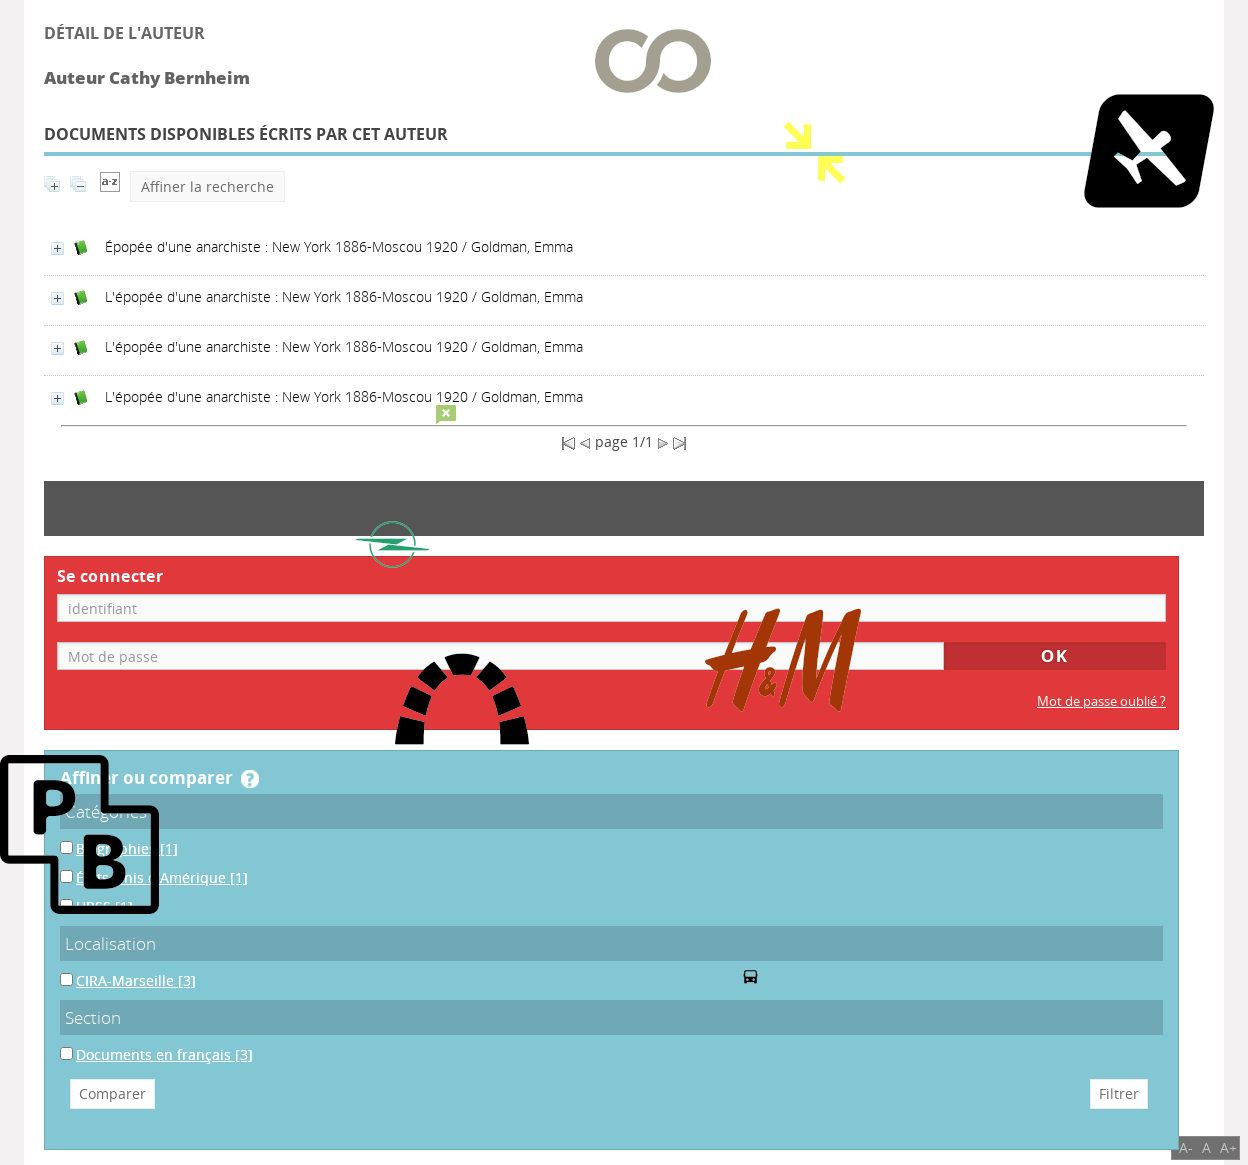 This screenshot has width=1248, height=1165. What do you see at coordinates (814, 152) in the screenshot?
I see `collapse or minimize an expanded view` at bounding box center [814, 152].